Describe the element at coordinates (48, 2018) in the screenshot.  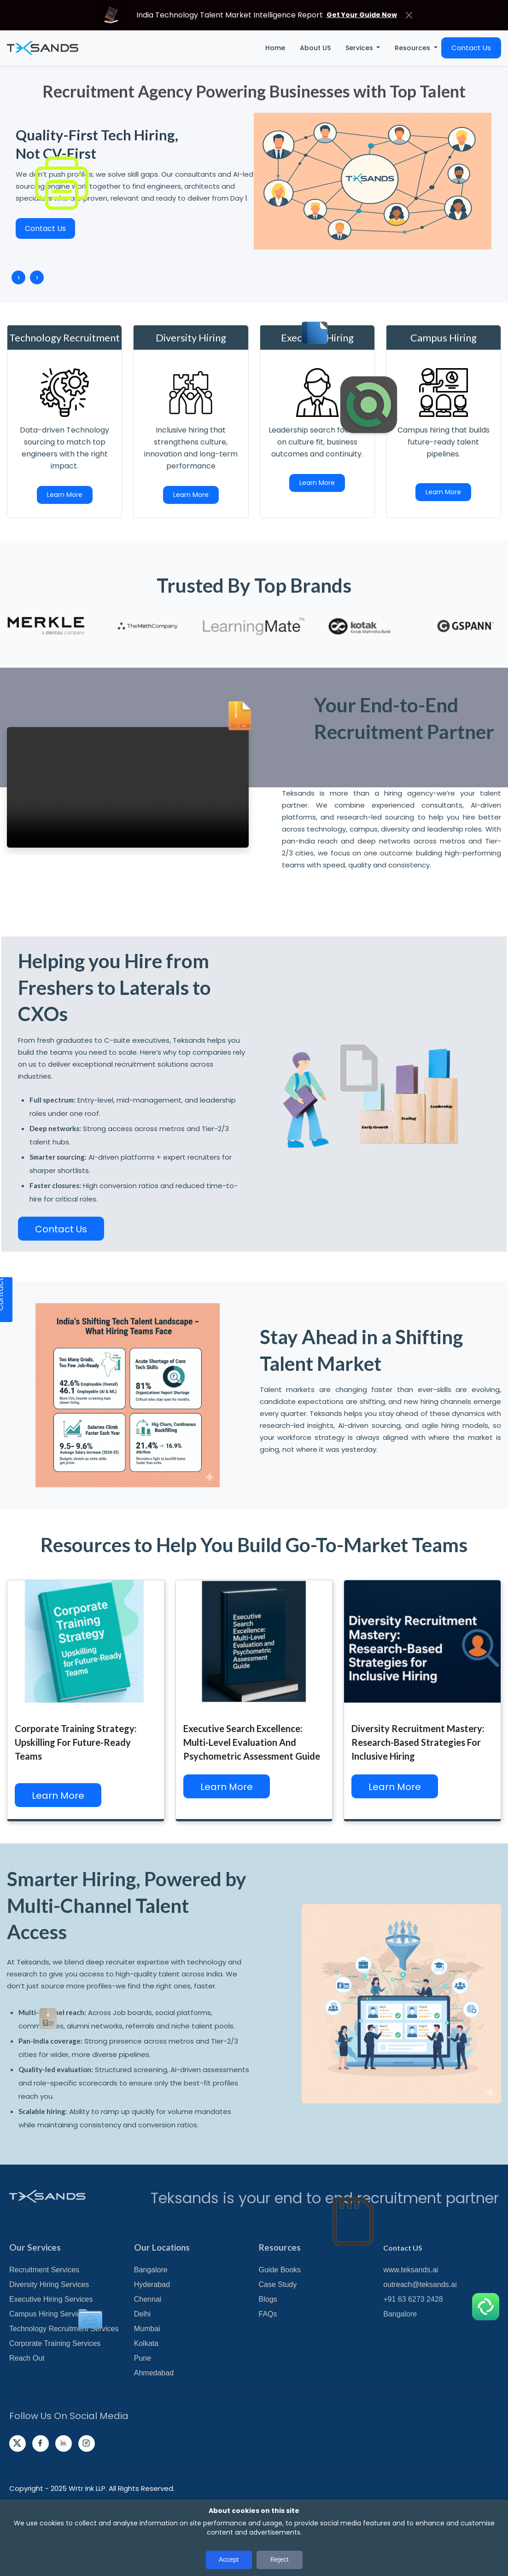
I see `a 7z compressed archive file` at that location.